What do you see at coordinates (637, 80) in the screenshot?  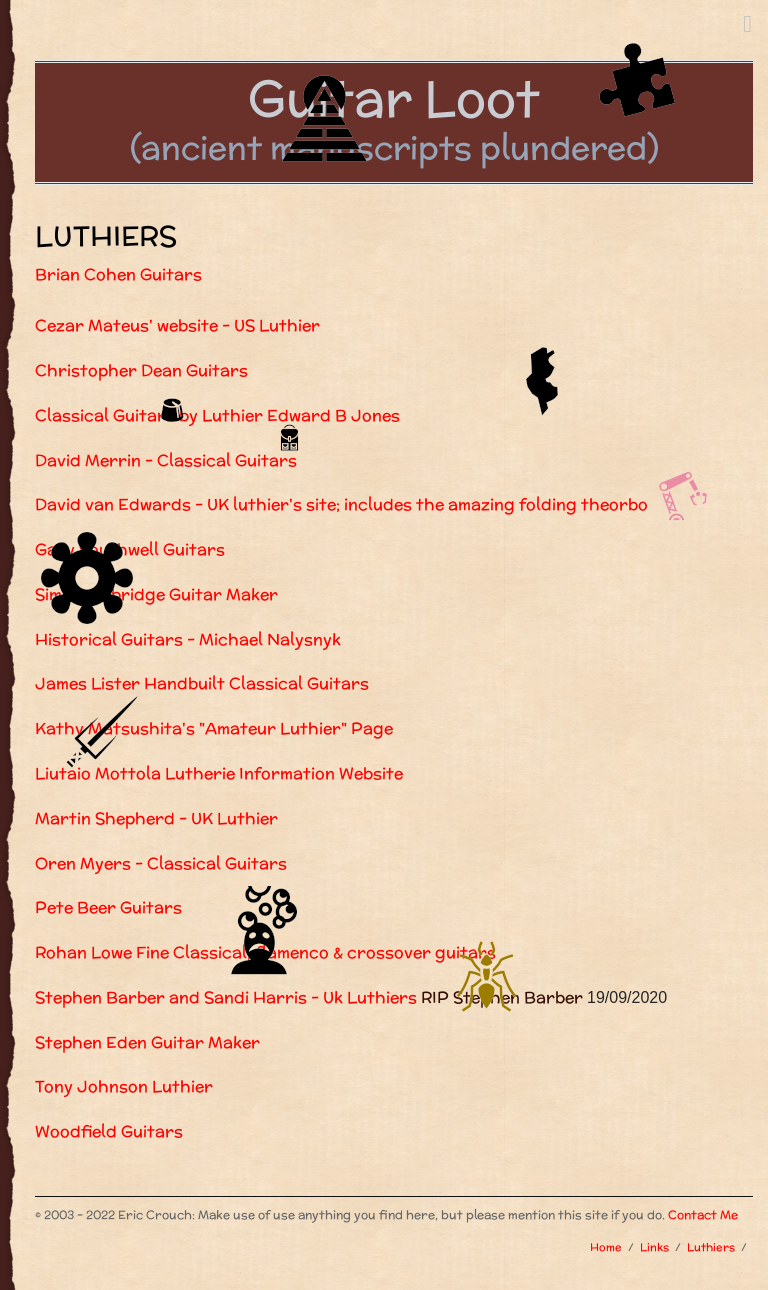 I see `access plugins or extensions` at bounding box center [637, 80].